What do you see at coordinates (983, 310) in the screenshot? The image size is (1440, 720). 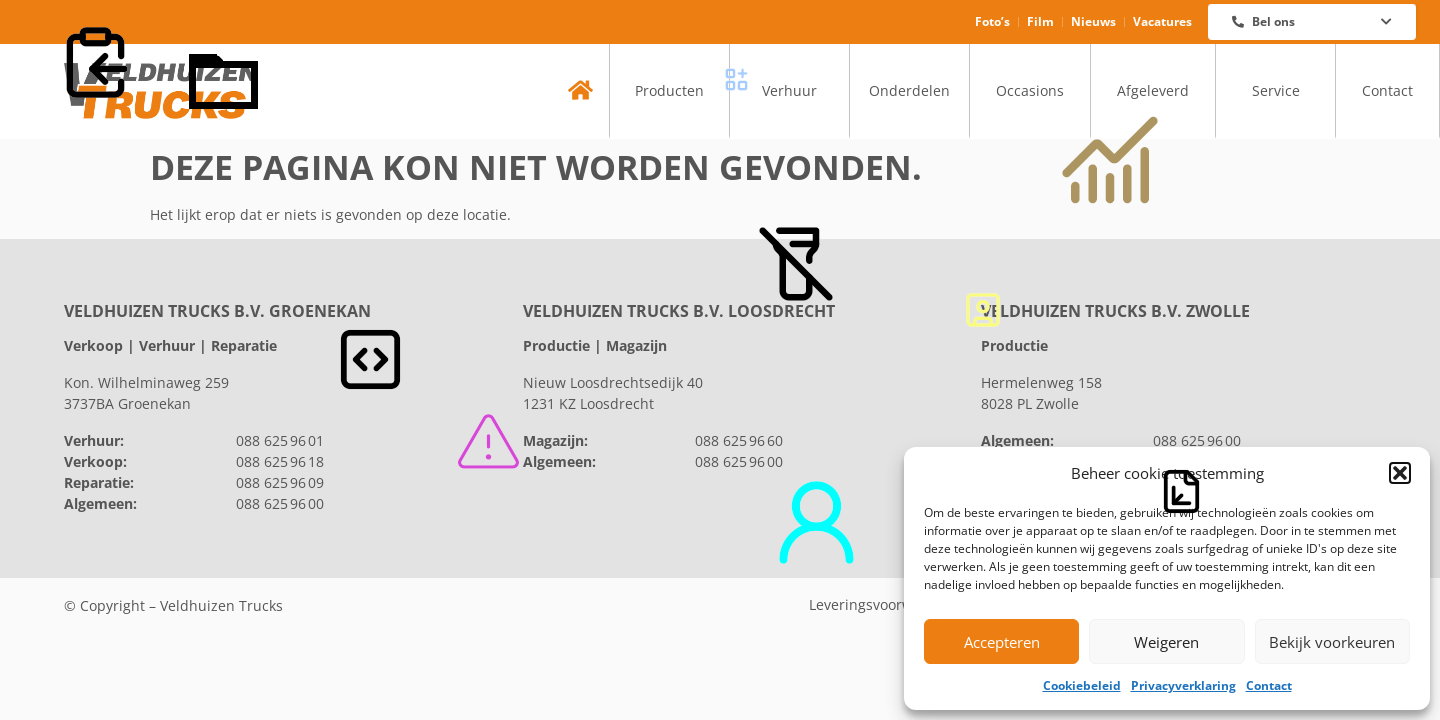 I see `view user profile` at bounding box center [983, 310].